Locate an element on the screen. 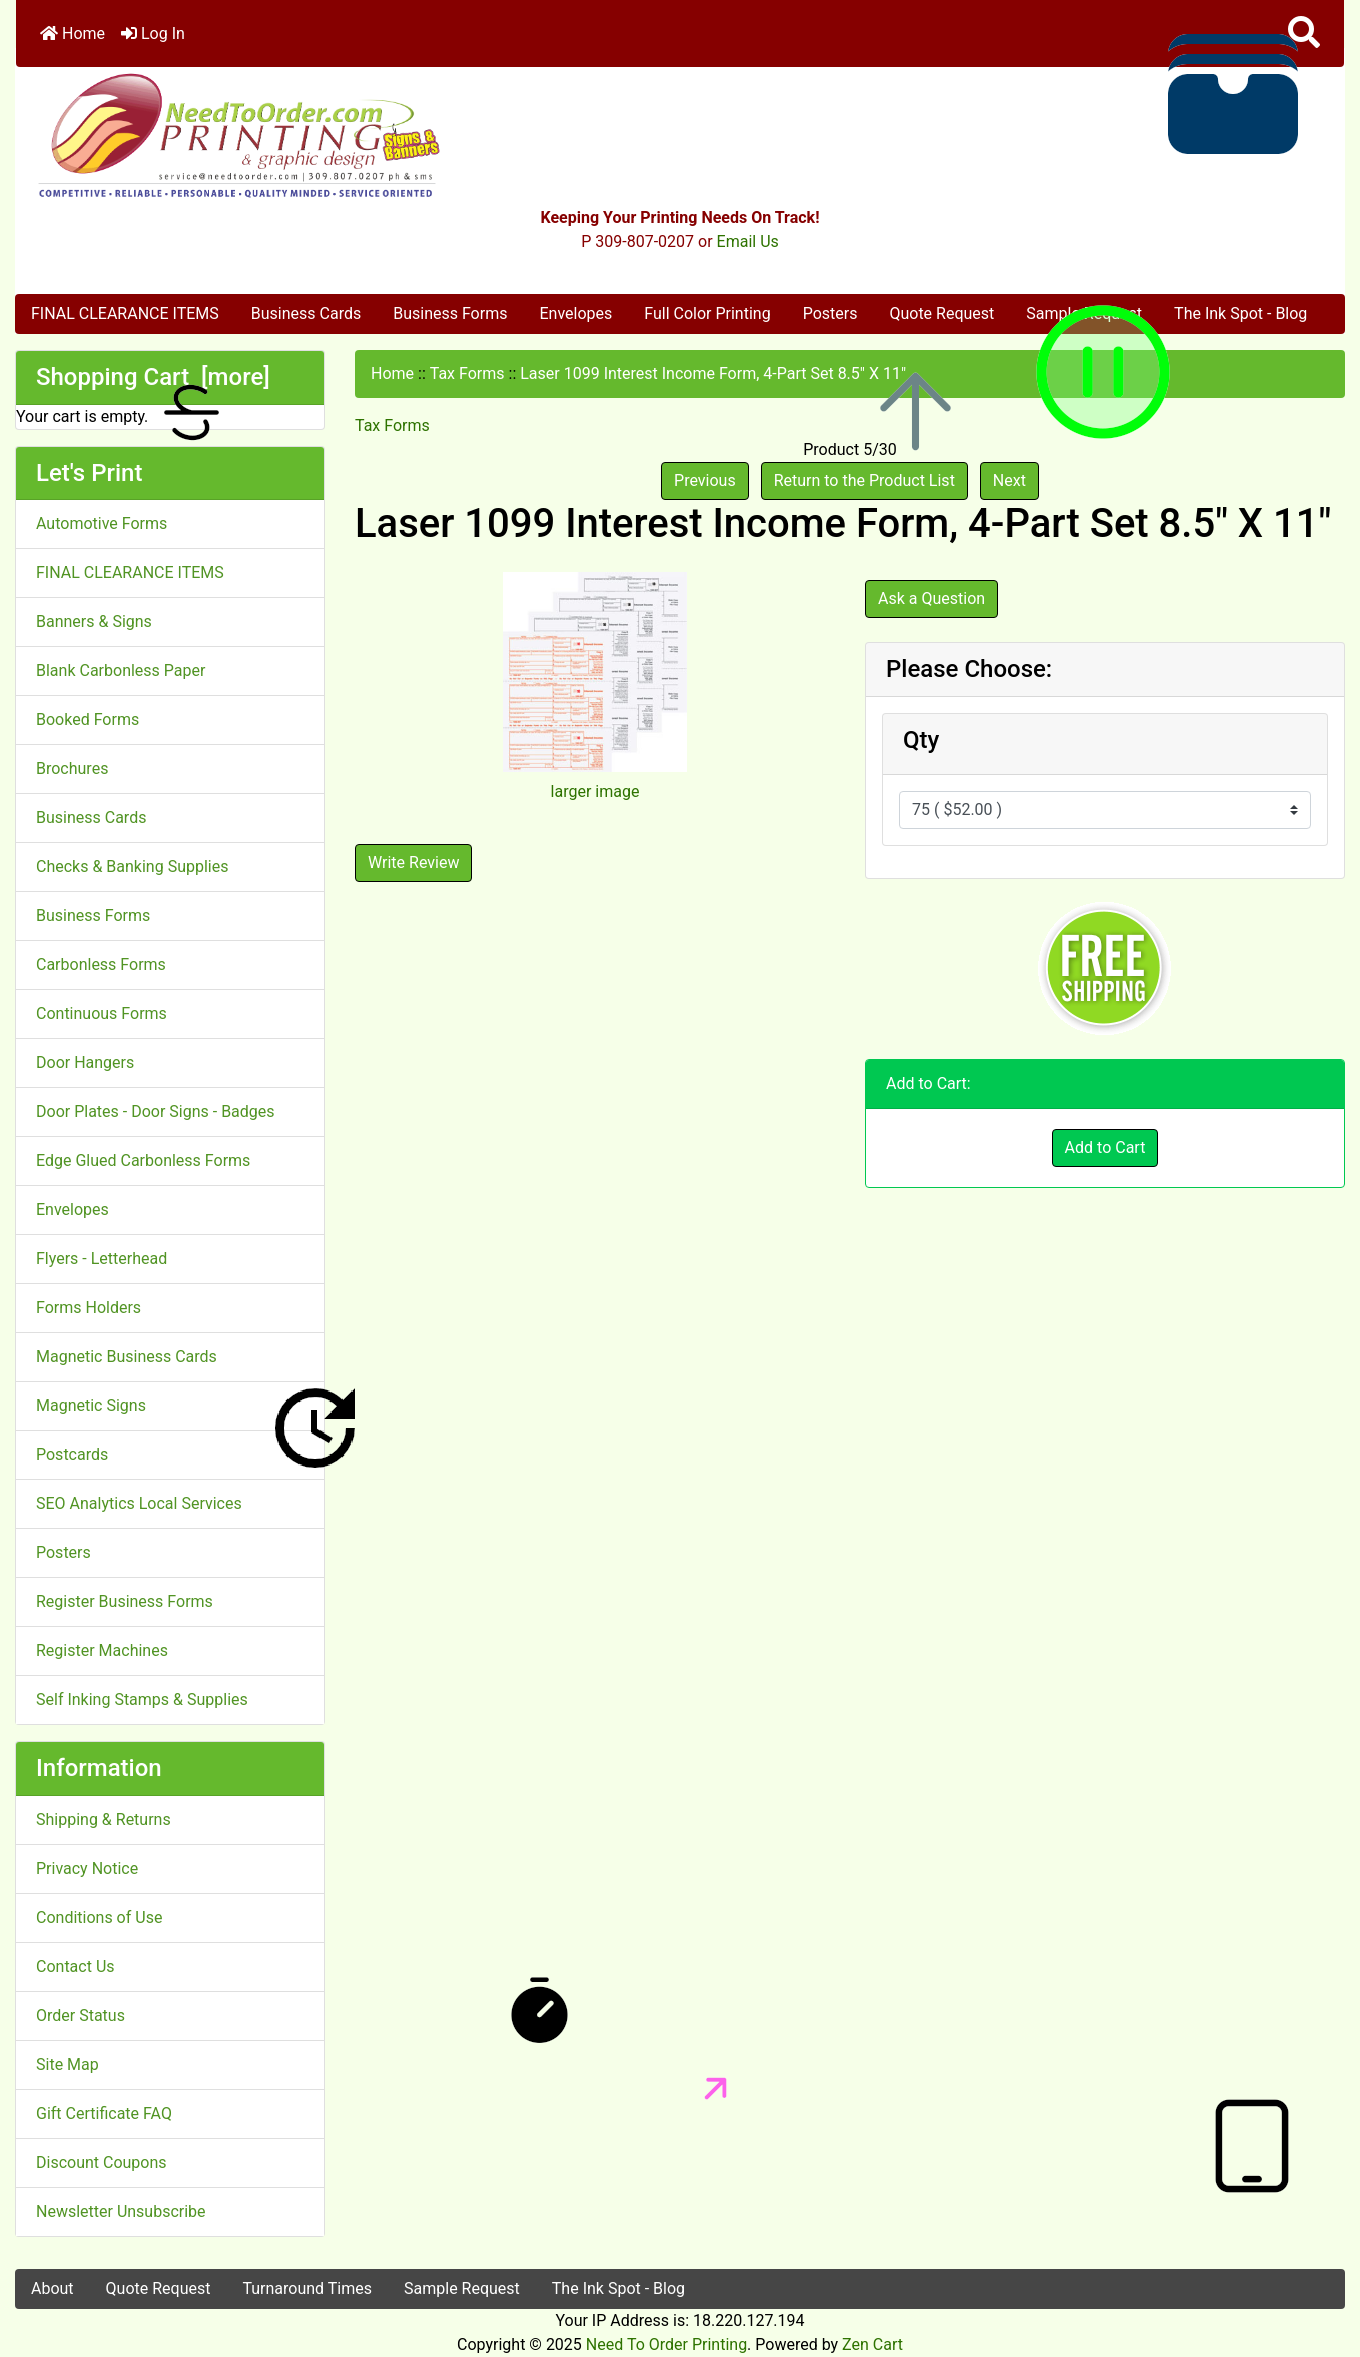 The width and height of the screenshot is (1360, 2357). move item up in a list is located at coordinates (915, 411).